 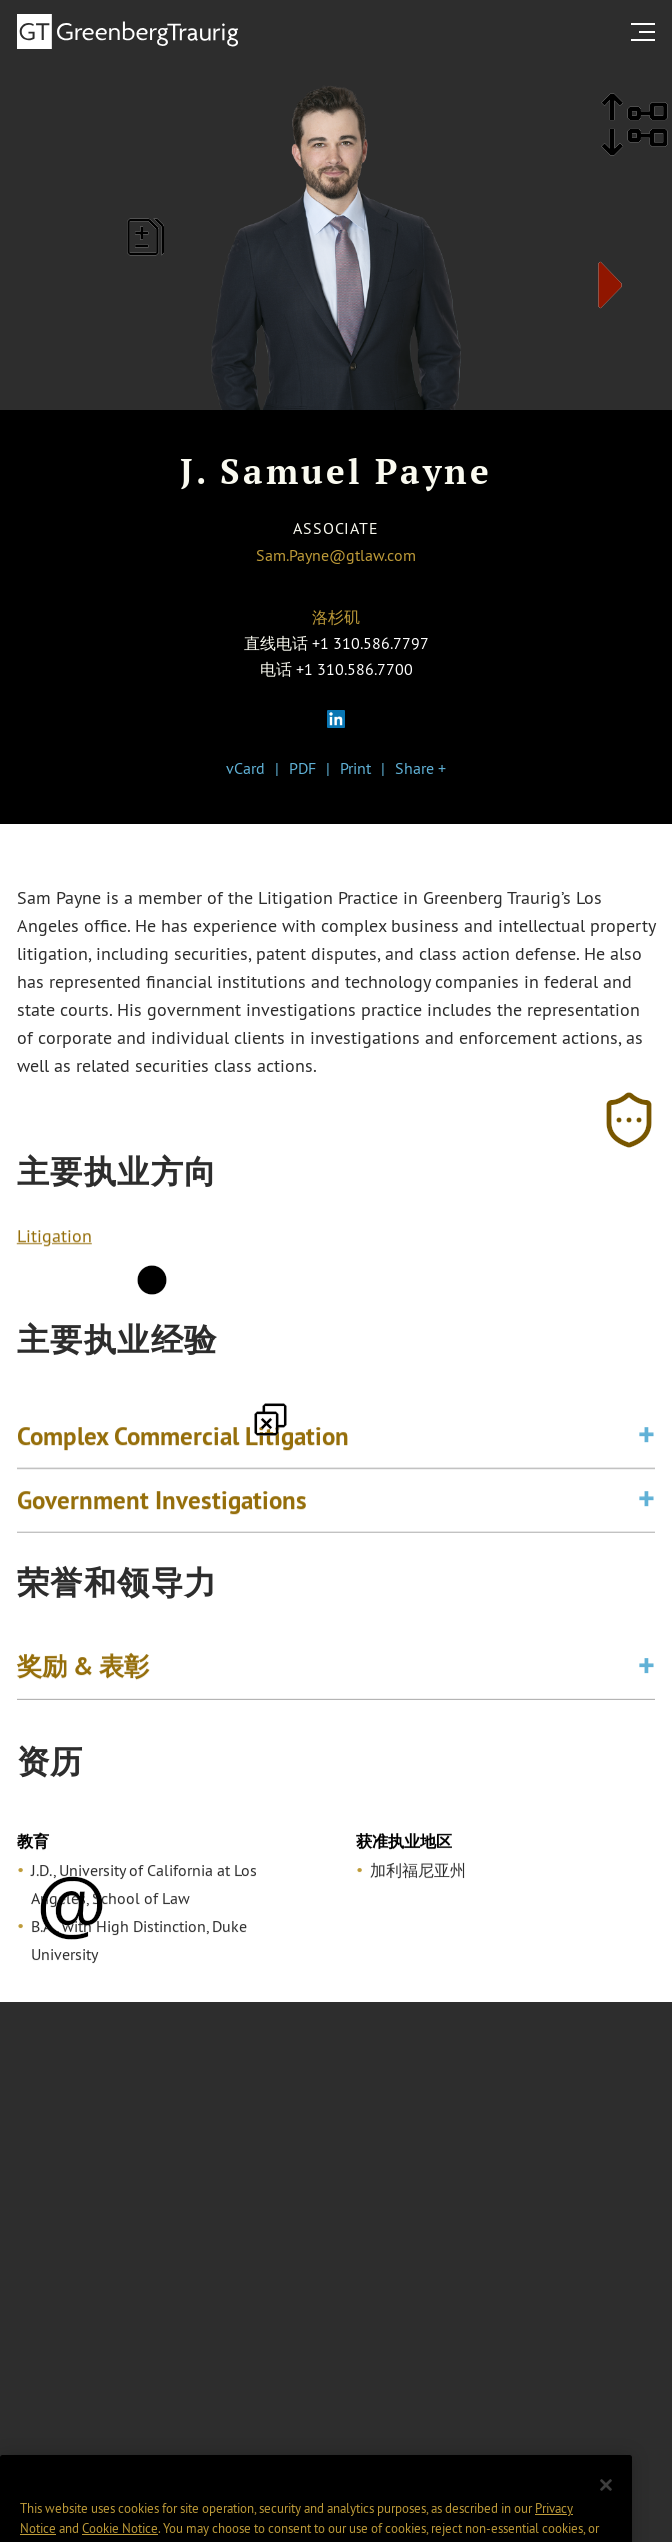 What do you see at coordinates (70, 1906) in the screenshot?
I see `mention a user in a comment or message` at bounding box center [70, 1906].